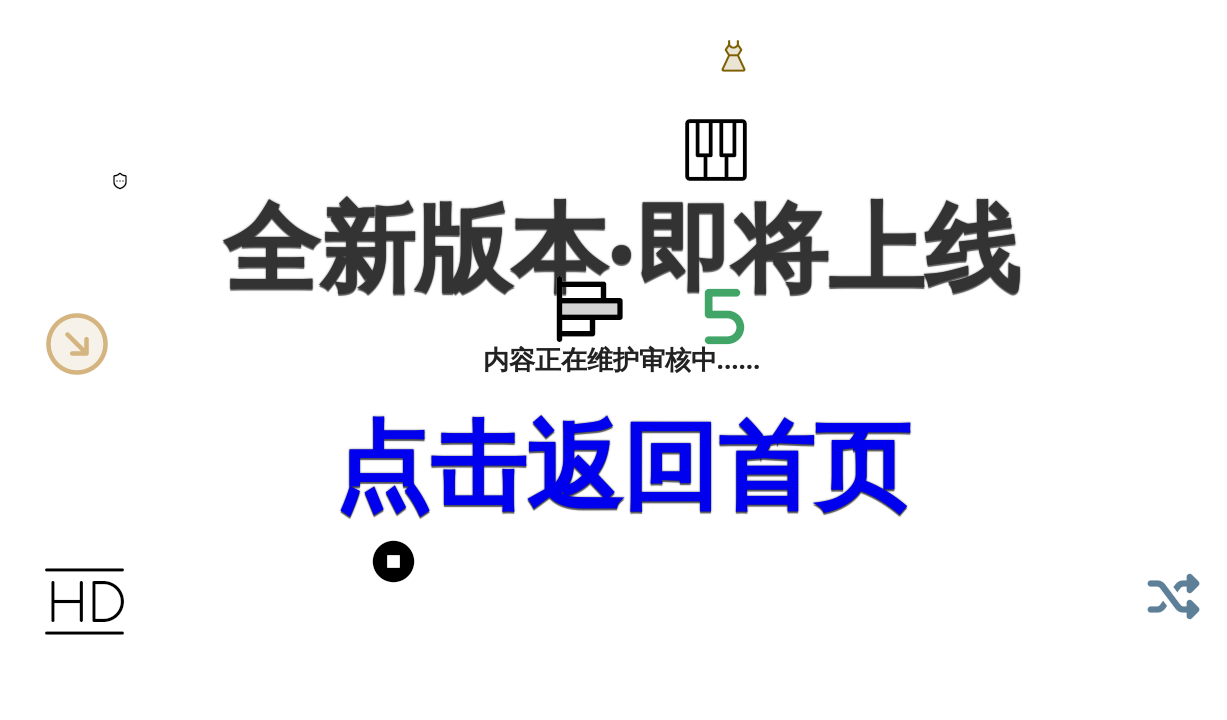  Describe the element at coordinates (77, 344) in the screenshot. I see `navigate to the next item or section` at that location.